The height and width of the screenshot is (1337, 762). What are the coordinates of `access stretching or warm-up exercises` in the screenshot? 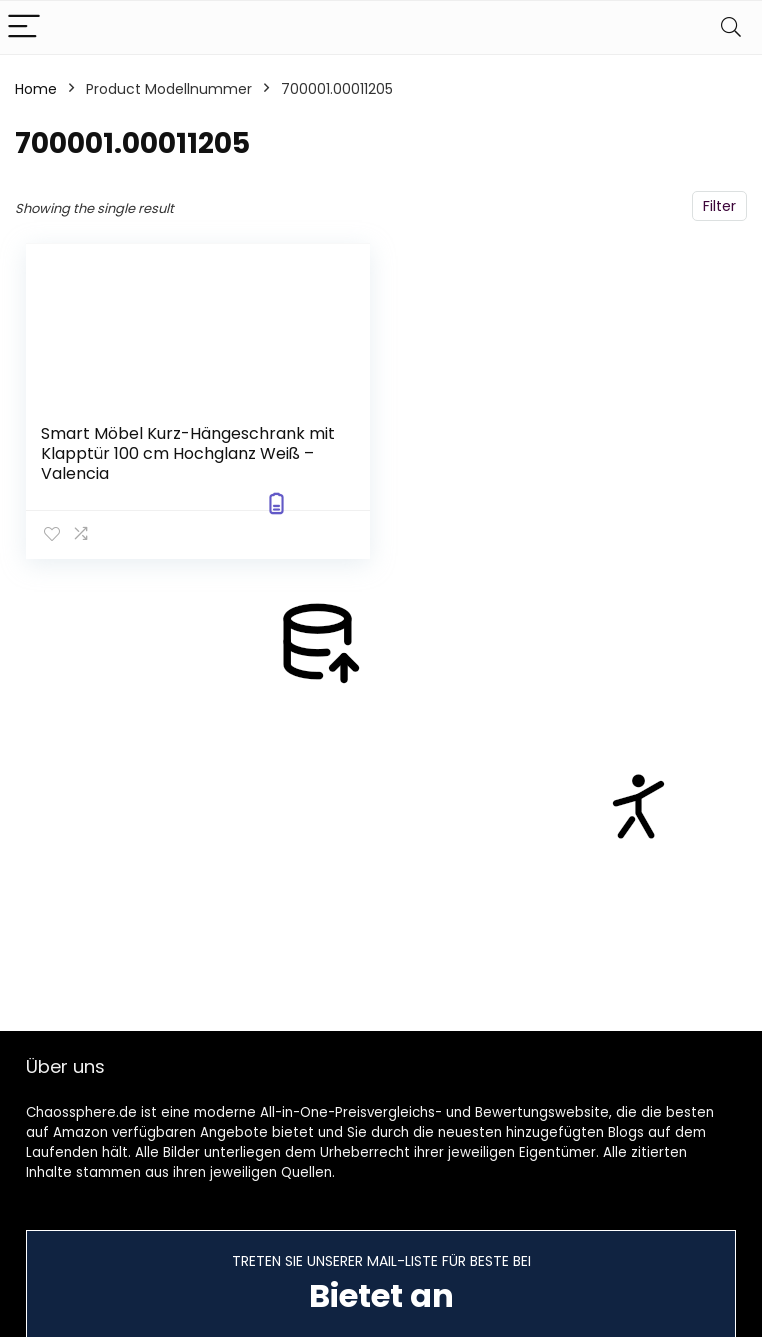 It's located at (638, 806).